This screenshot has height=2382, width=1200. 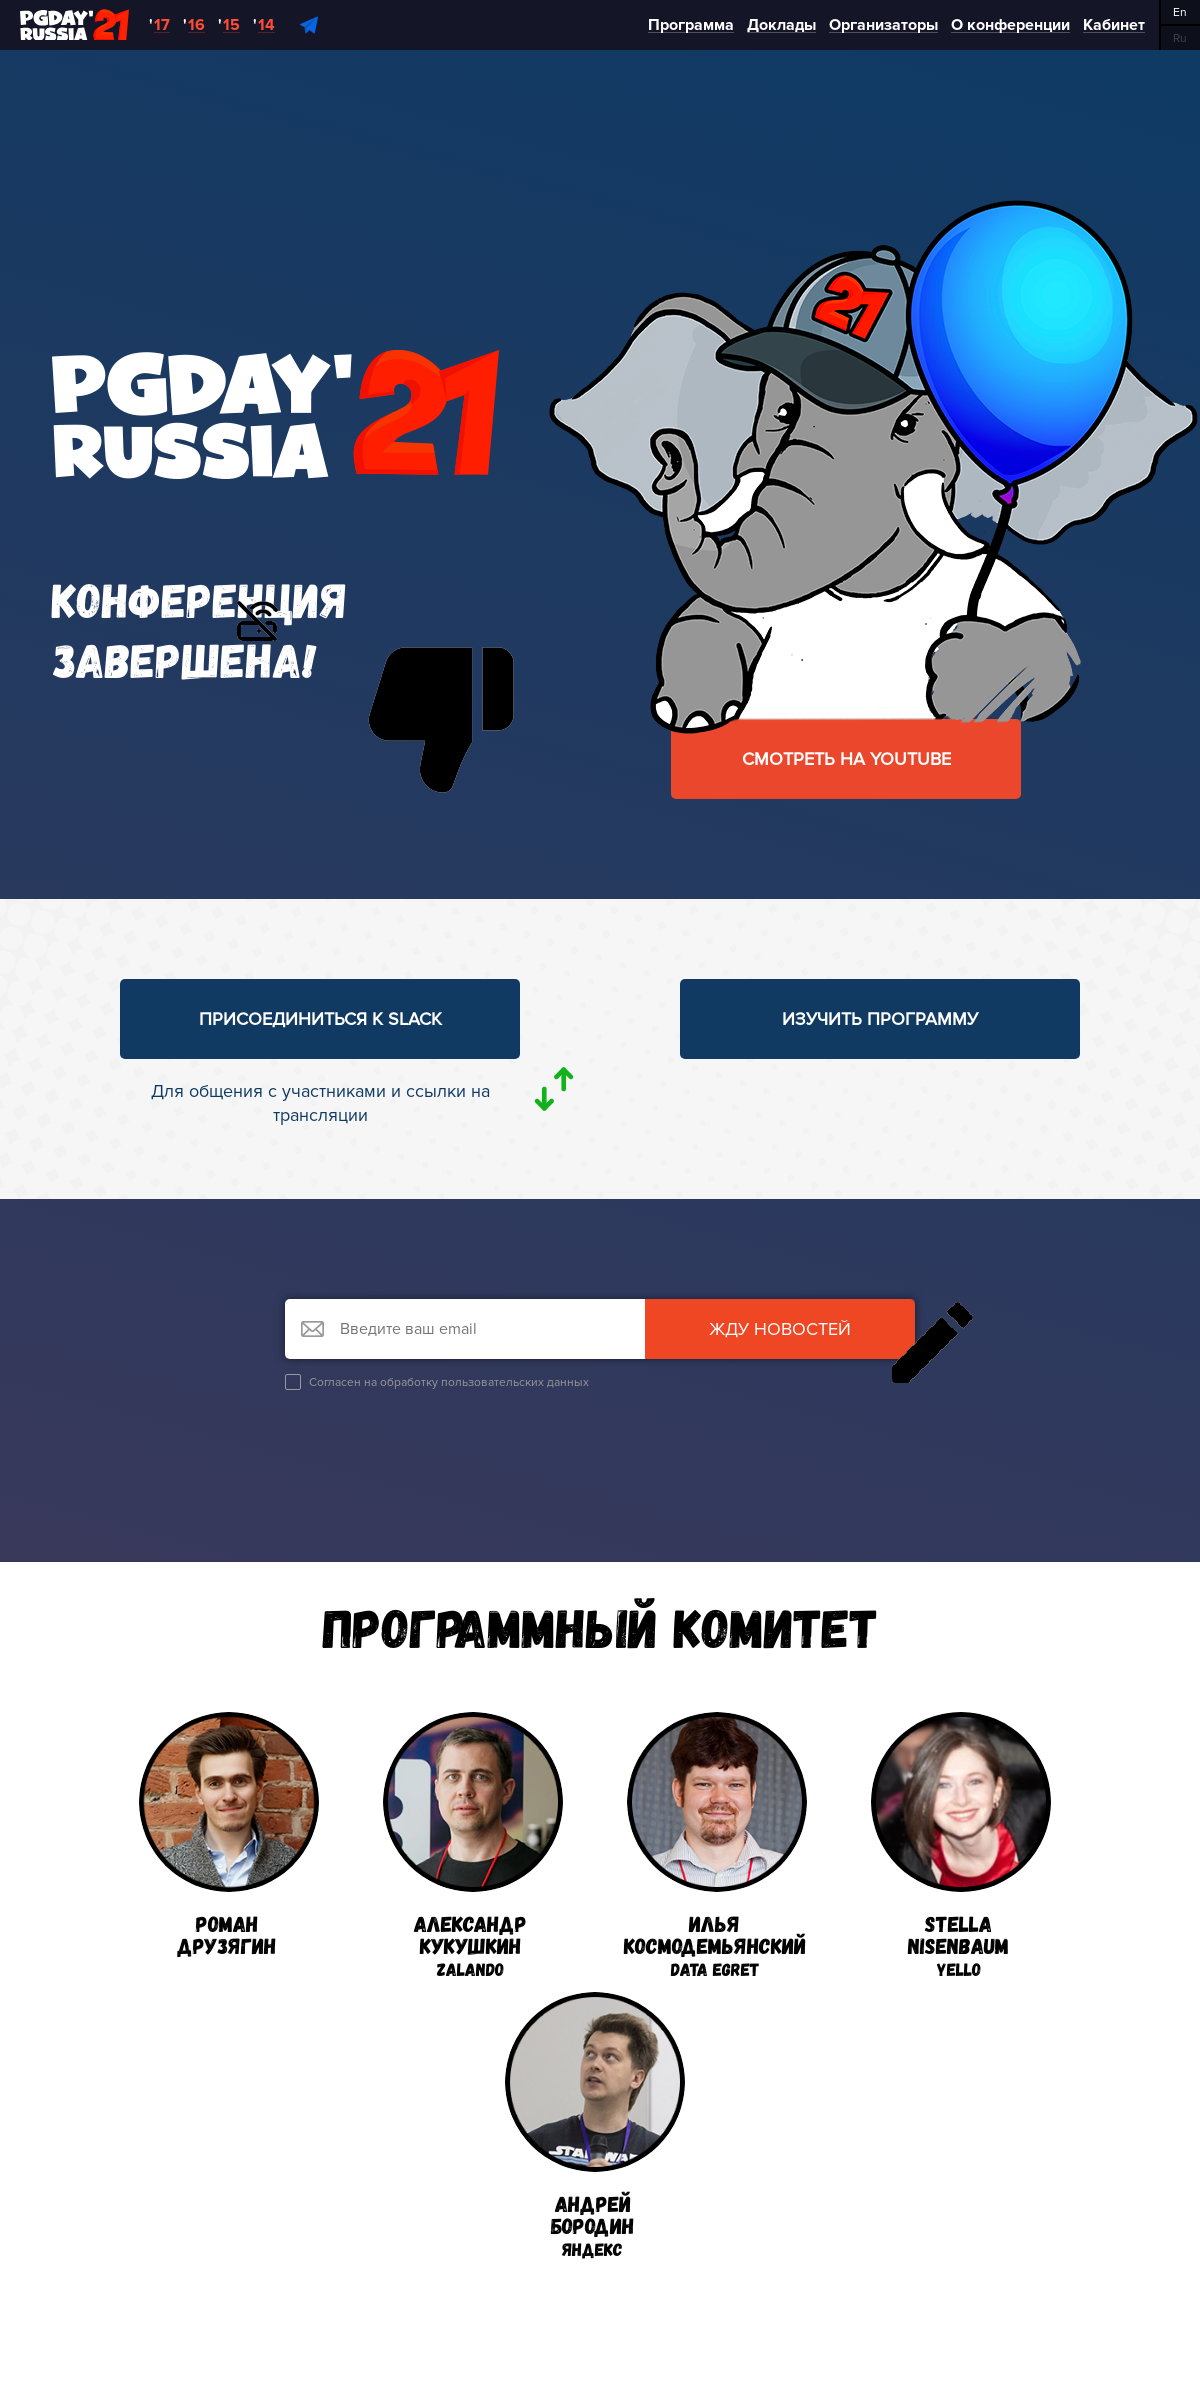 I want to click on dislike or downvote content, so click(x=441, y=720).